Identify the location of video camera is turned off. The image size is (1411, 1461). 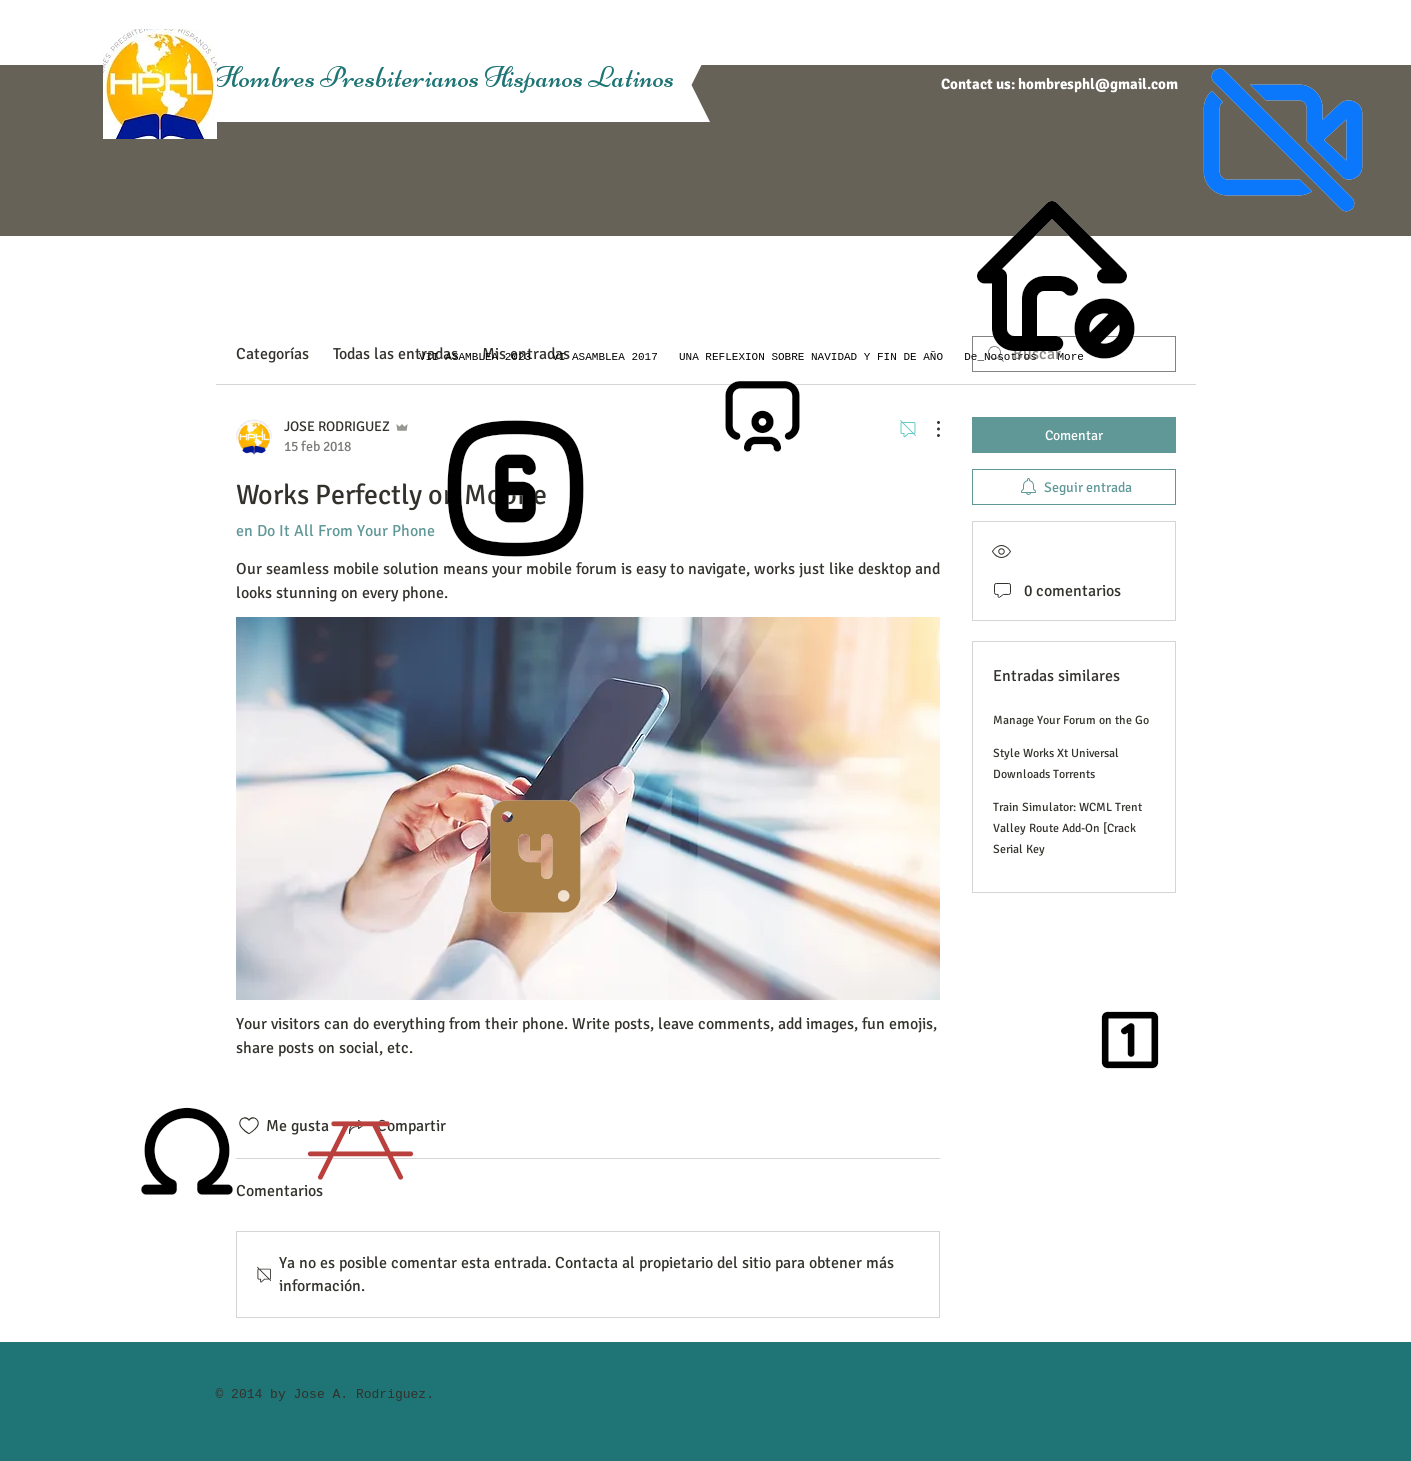
(1283, 140).